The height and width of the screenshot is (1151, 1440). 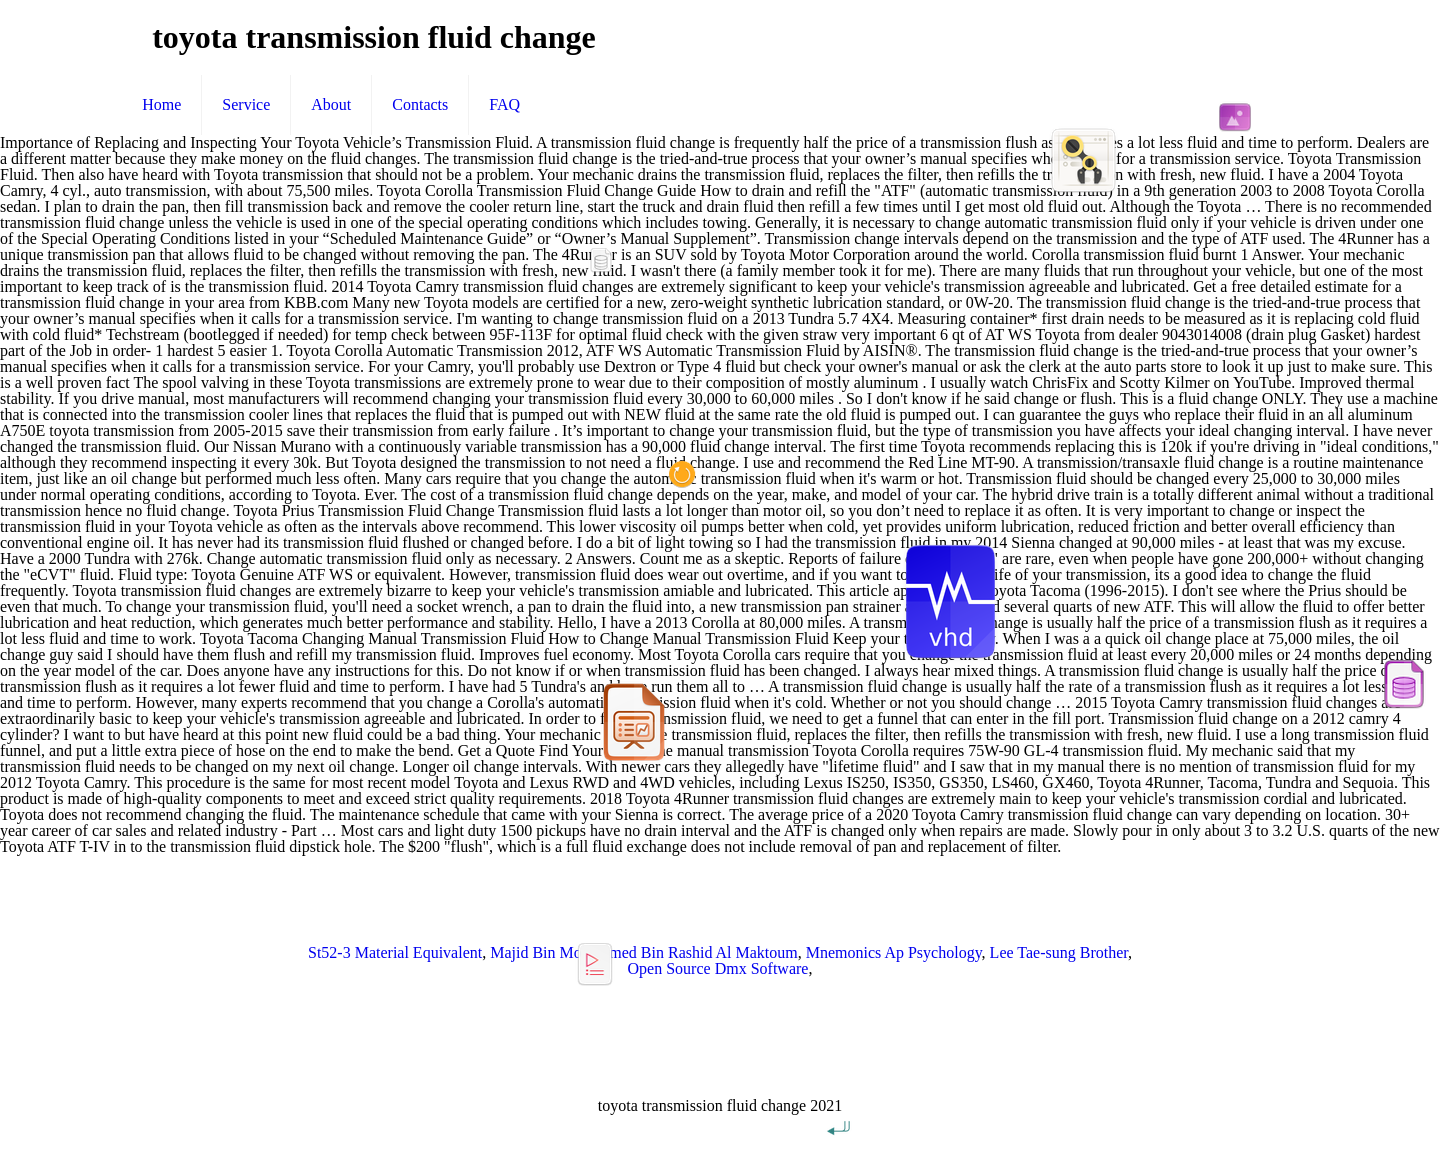 What do you see at coordinates (838, 1128) in the screenshot?
I see `reply to all recipients of an email` at bounding box center [838, 1128].